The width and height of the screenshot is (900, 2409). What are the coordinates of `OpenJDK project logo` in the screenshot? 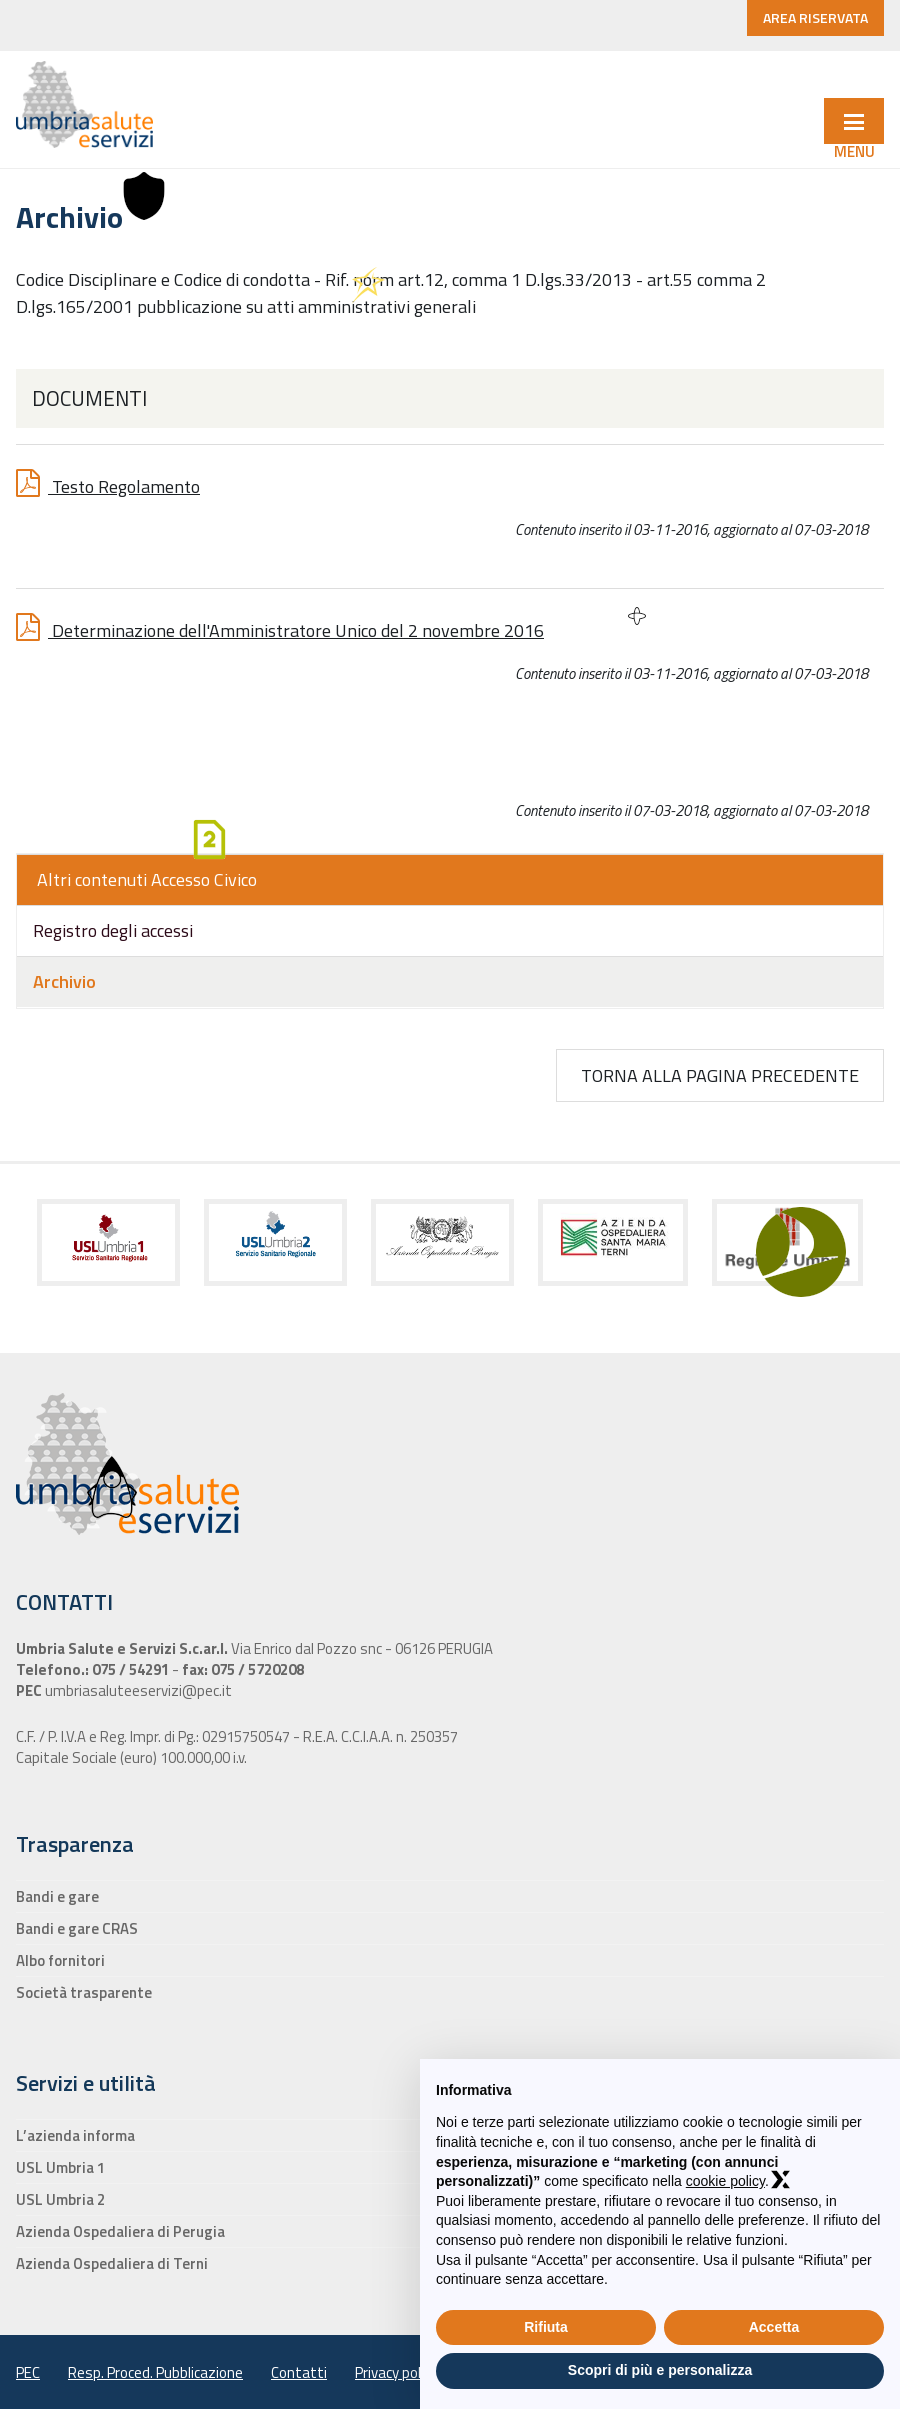 It's located at (112, 1487).